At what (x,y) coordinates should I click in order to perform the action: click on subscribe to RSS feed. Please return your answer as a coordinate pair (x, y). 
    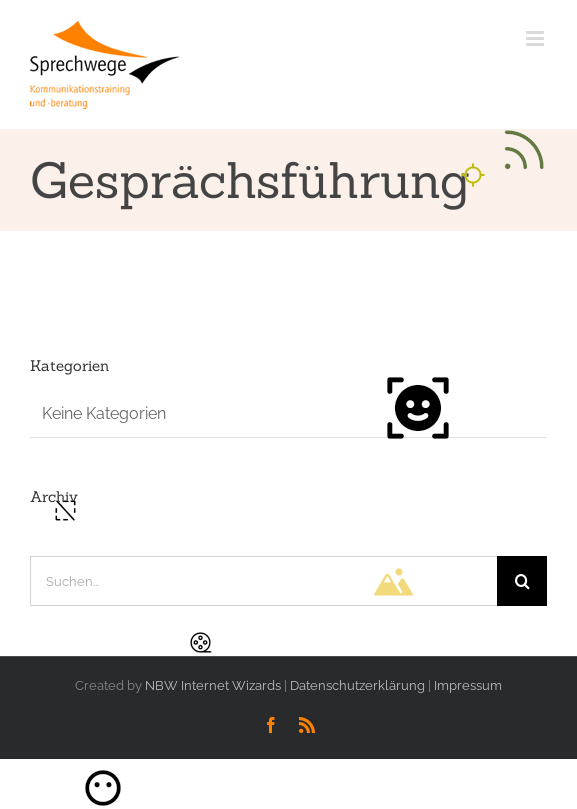
    Looking at the image, I should click on (521, 152).